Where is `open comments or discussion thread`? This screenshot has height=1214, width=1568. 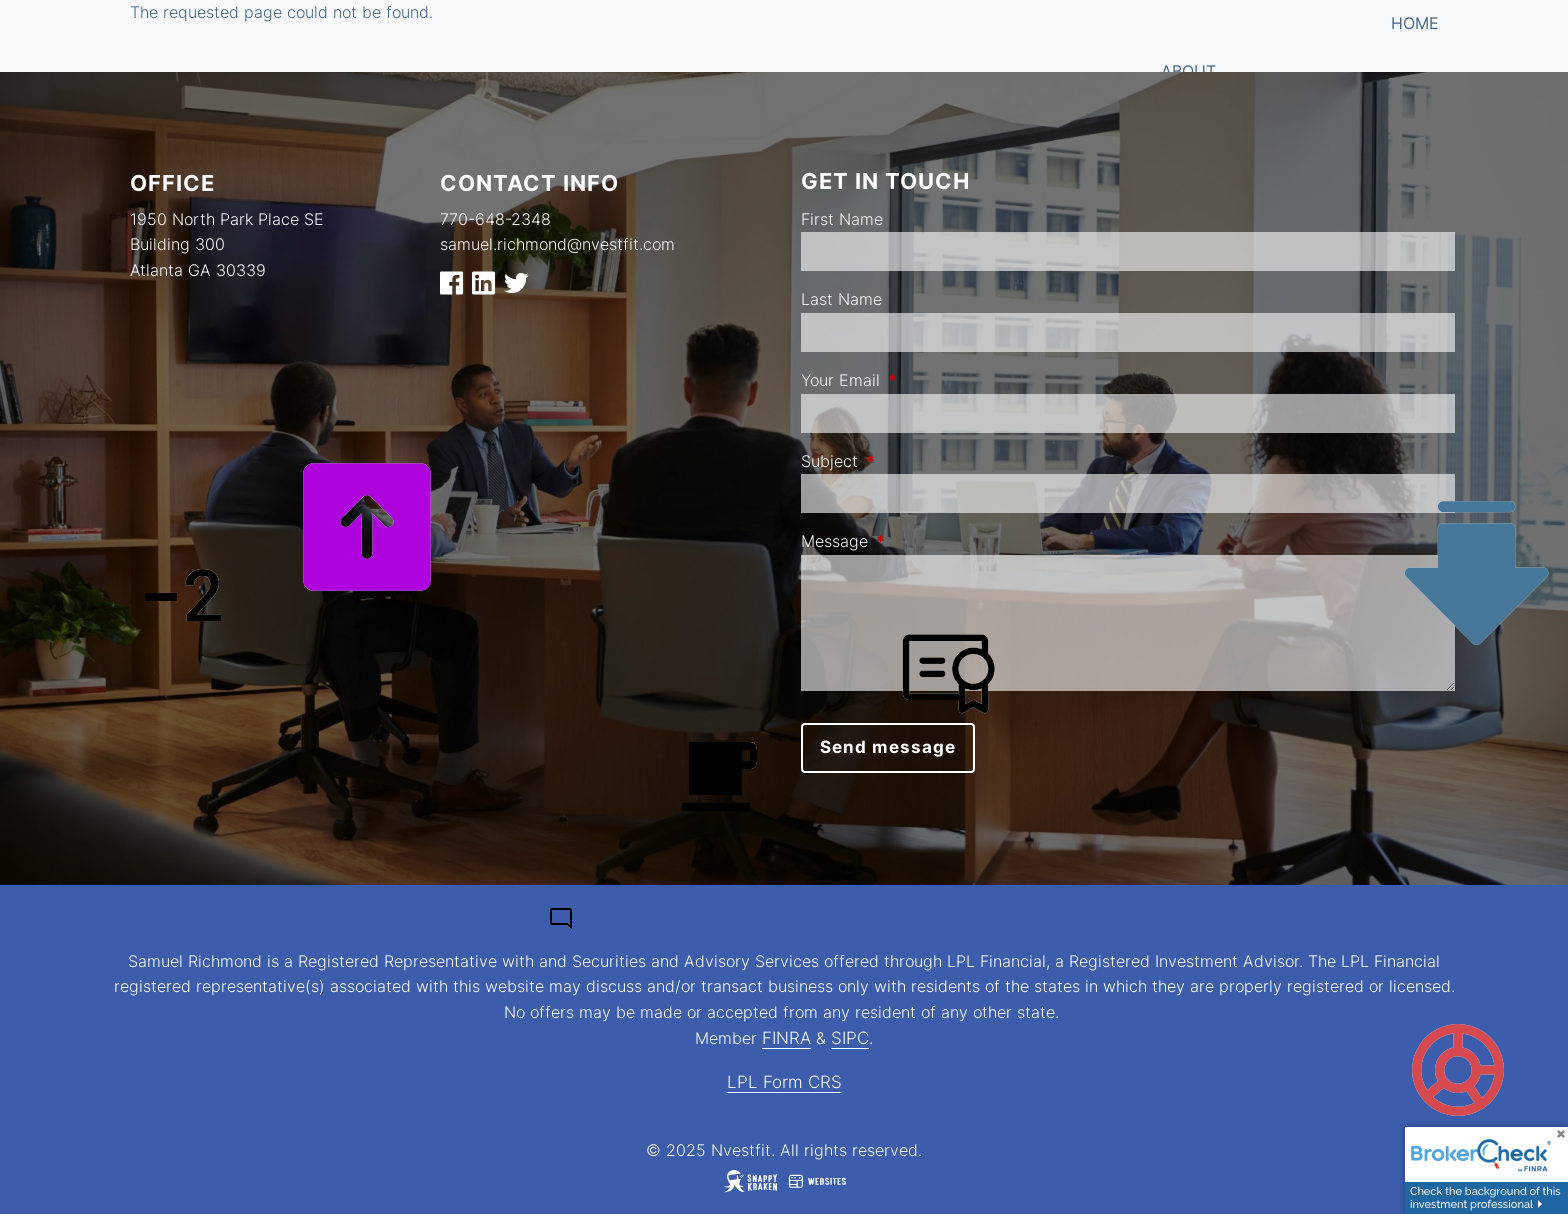 open comments or discussion thread is located at coordinates (561, 919).